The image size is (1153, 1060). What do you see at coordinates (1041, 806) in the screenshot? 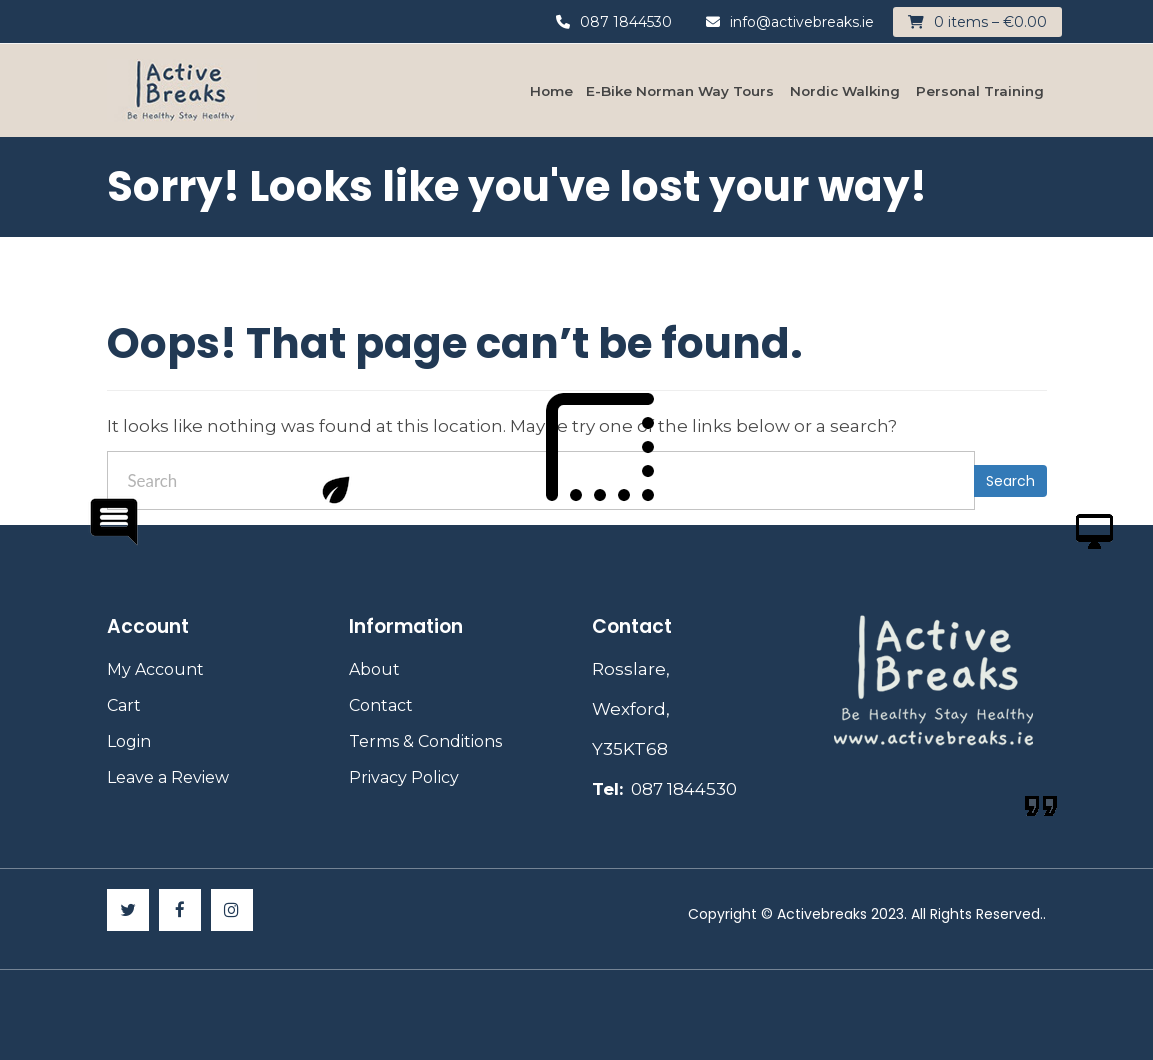
I see `insert a block quote` at bounding box center [1041, 806].